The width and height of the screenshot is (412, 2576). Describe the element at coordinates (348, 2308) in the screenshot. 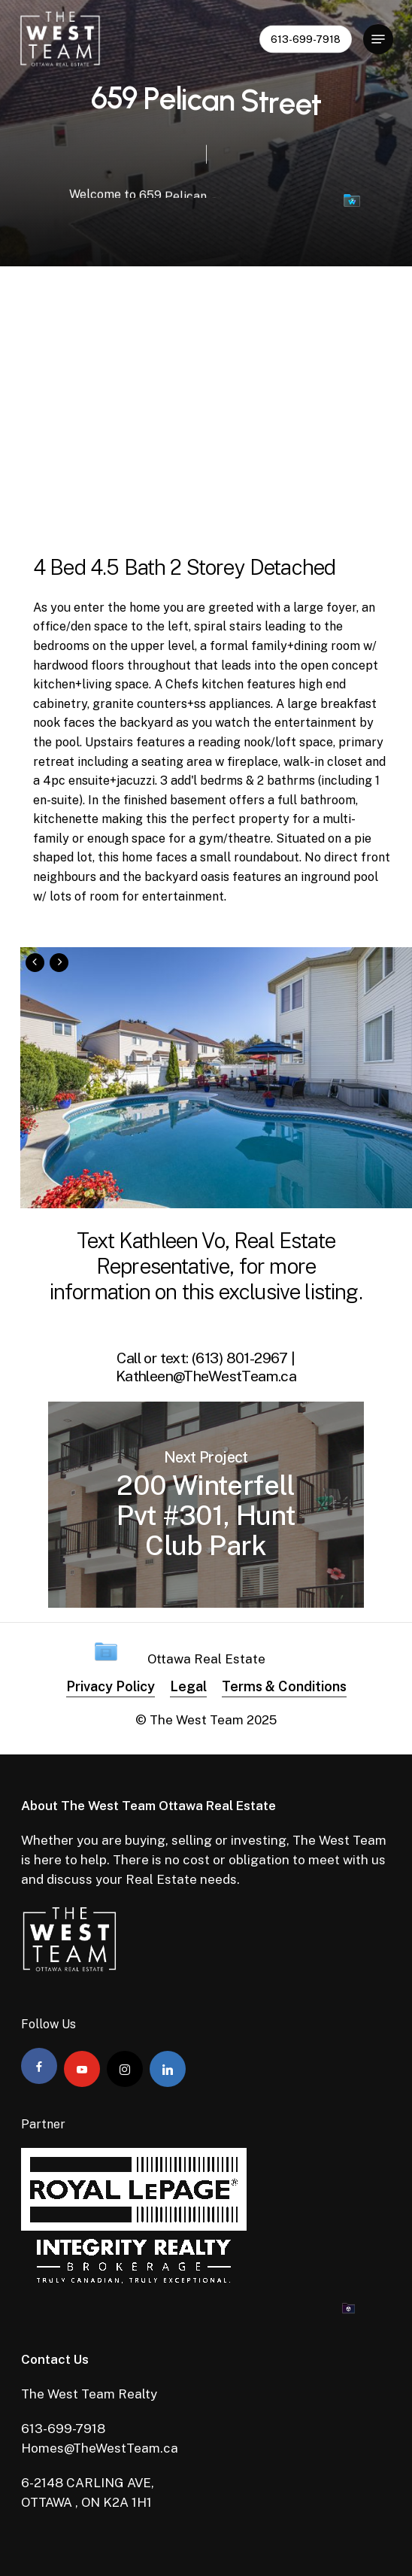

I see `open unity project files folder` at that location.